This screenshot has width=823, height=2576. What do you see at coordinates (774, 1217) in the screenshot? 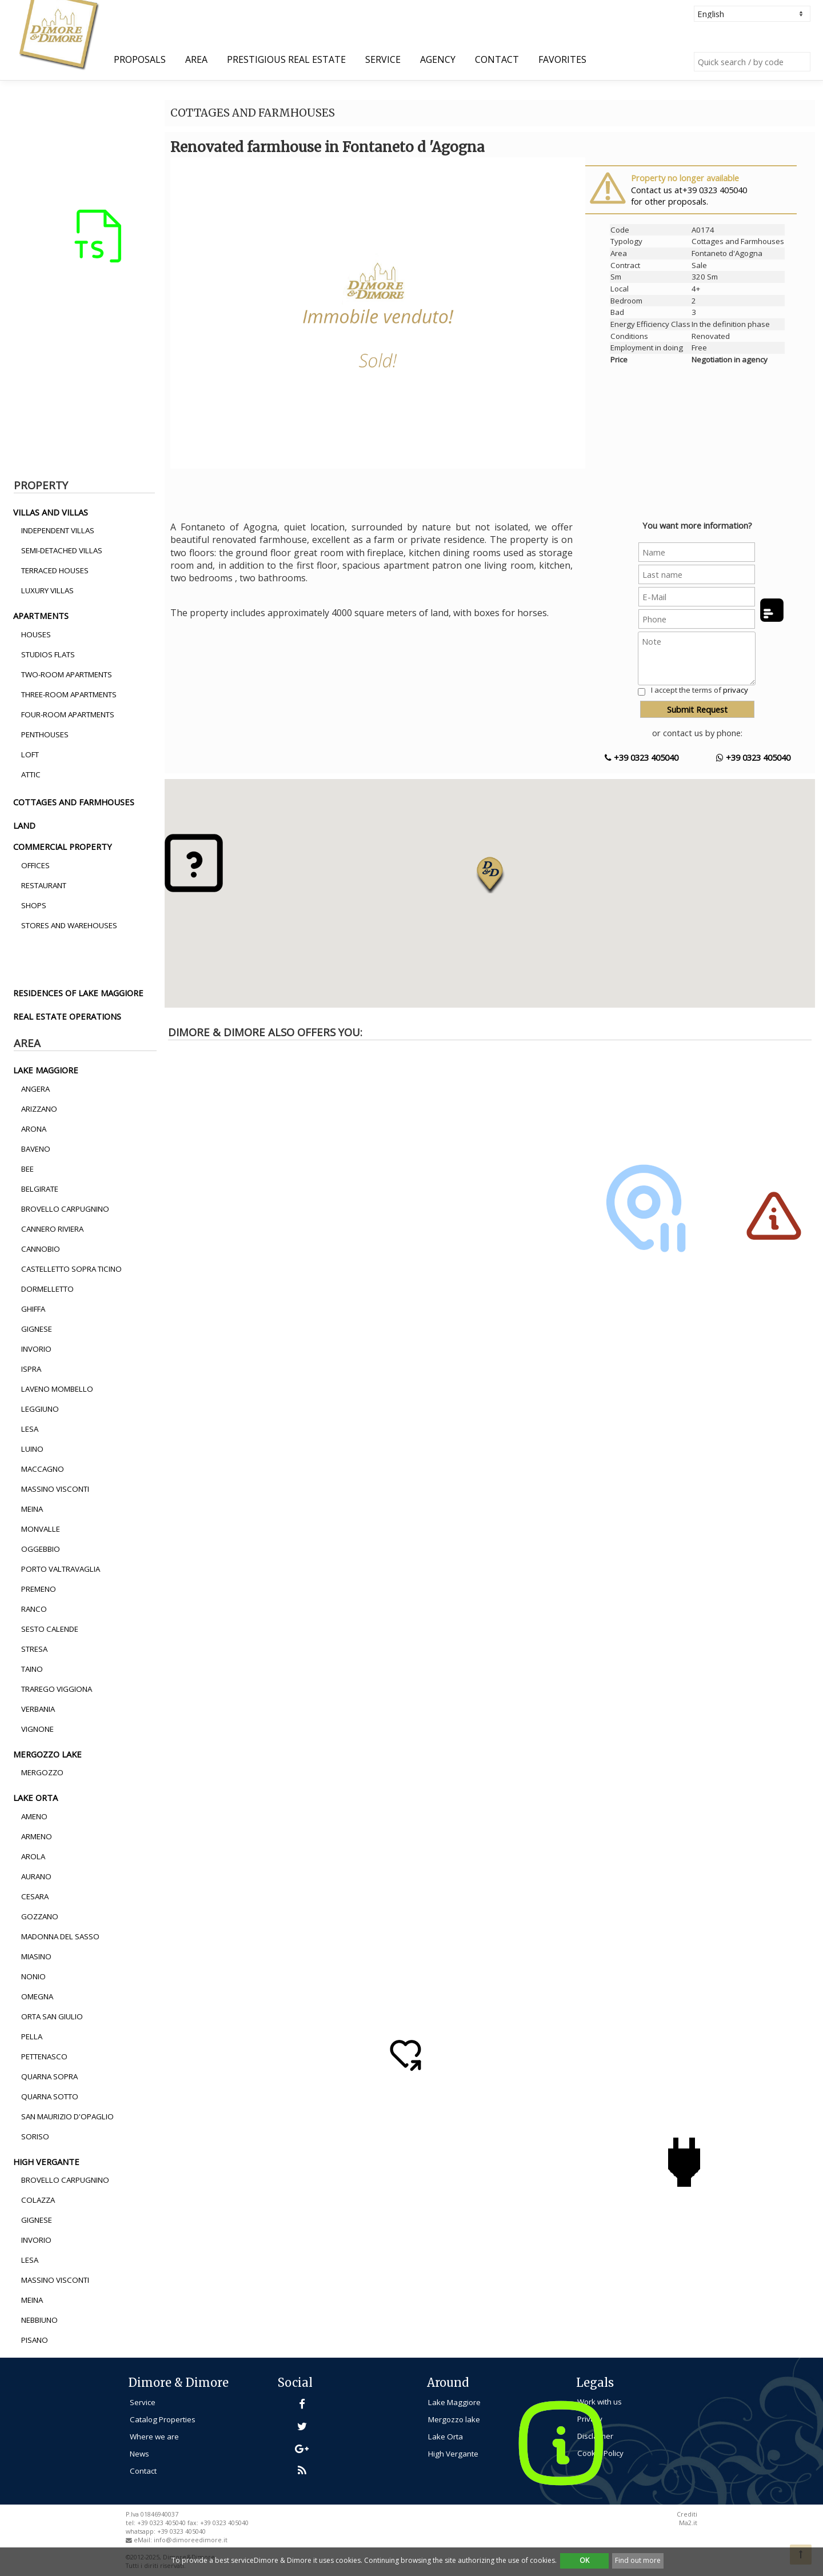
I see `view important information or notice` at bounding box center [774, 1217].